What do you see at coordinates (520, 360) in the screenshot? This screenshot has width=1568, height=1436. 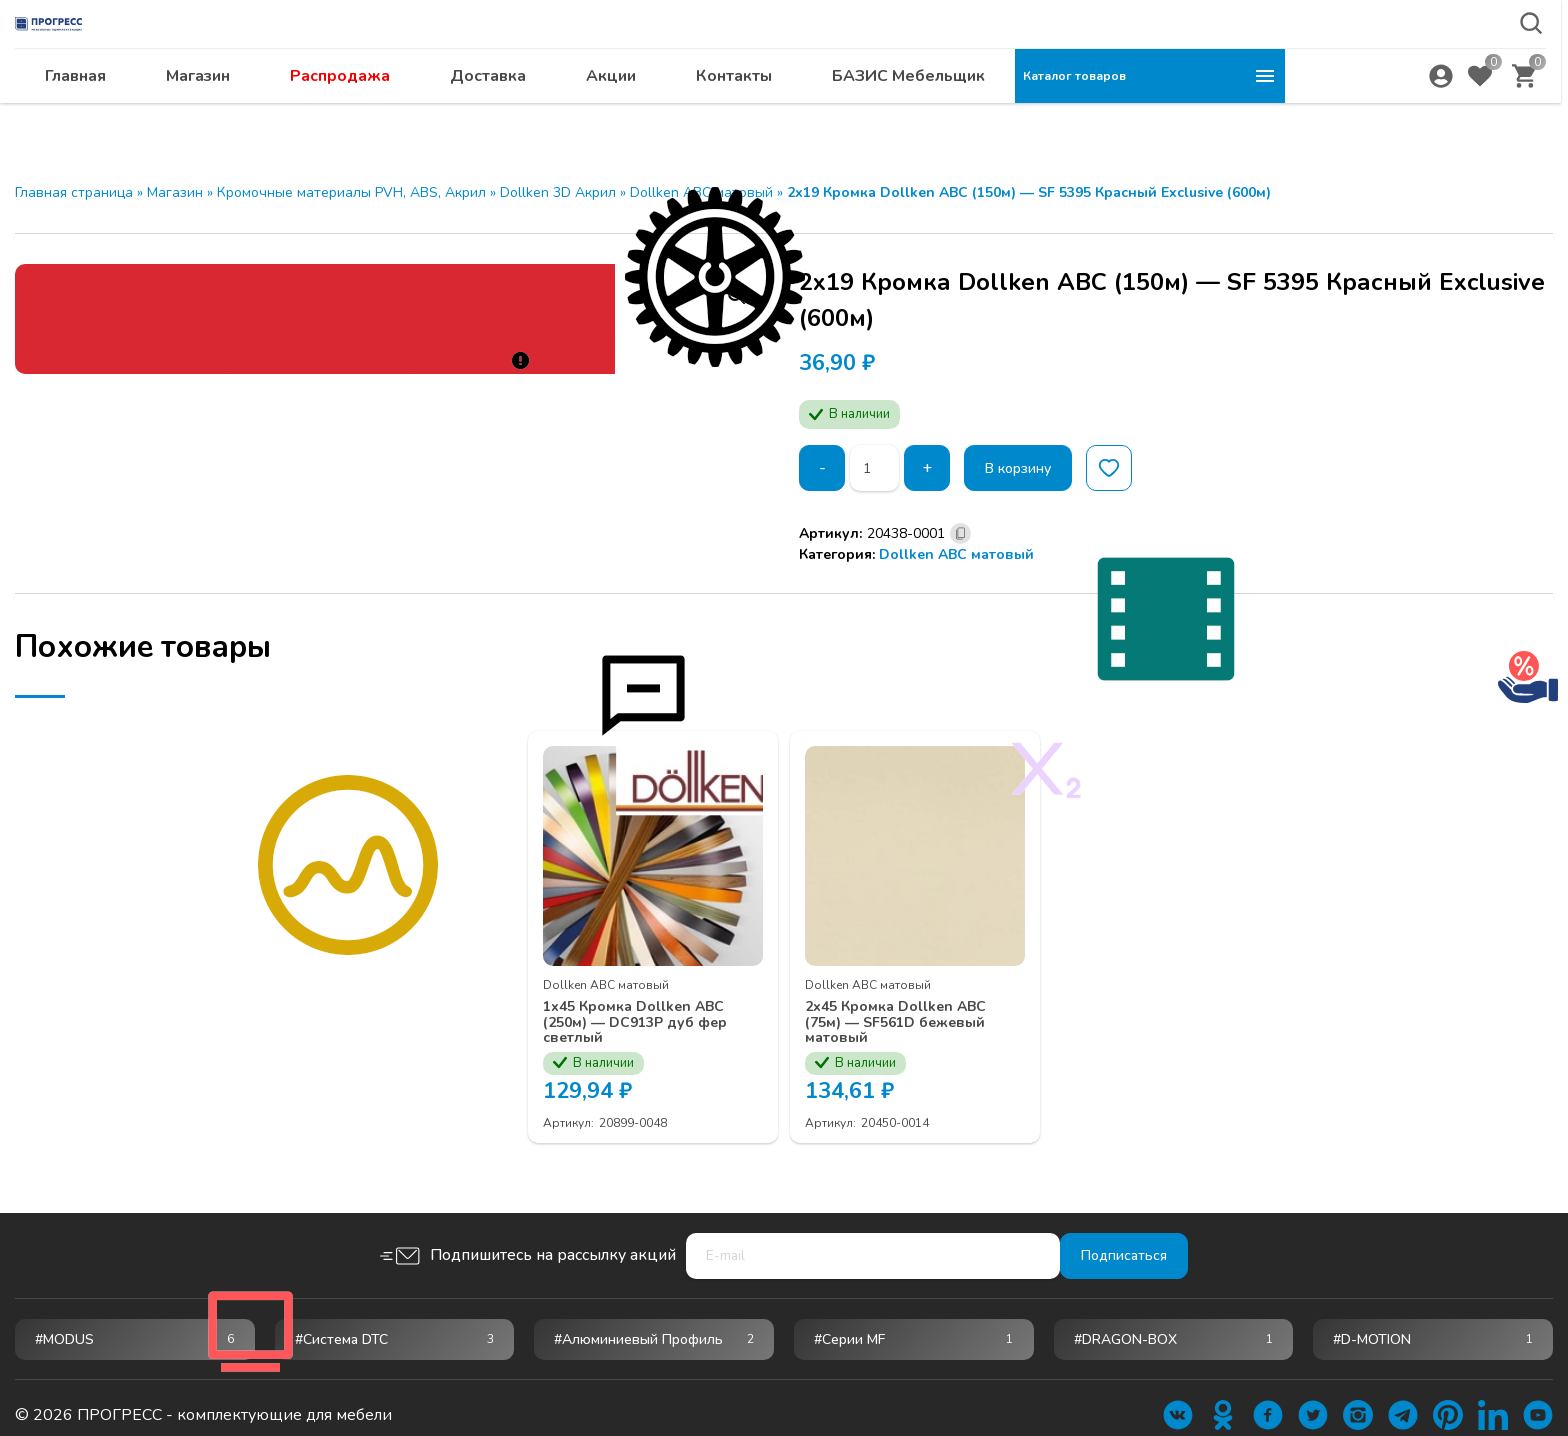 I see `indicates a warning or error state` at bounding box center [520, 360].